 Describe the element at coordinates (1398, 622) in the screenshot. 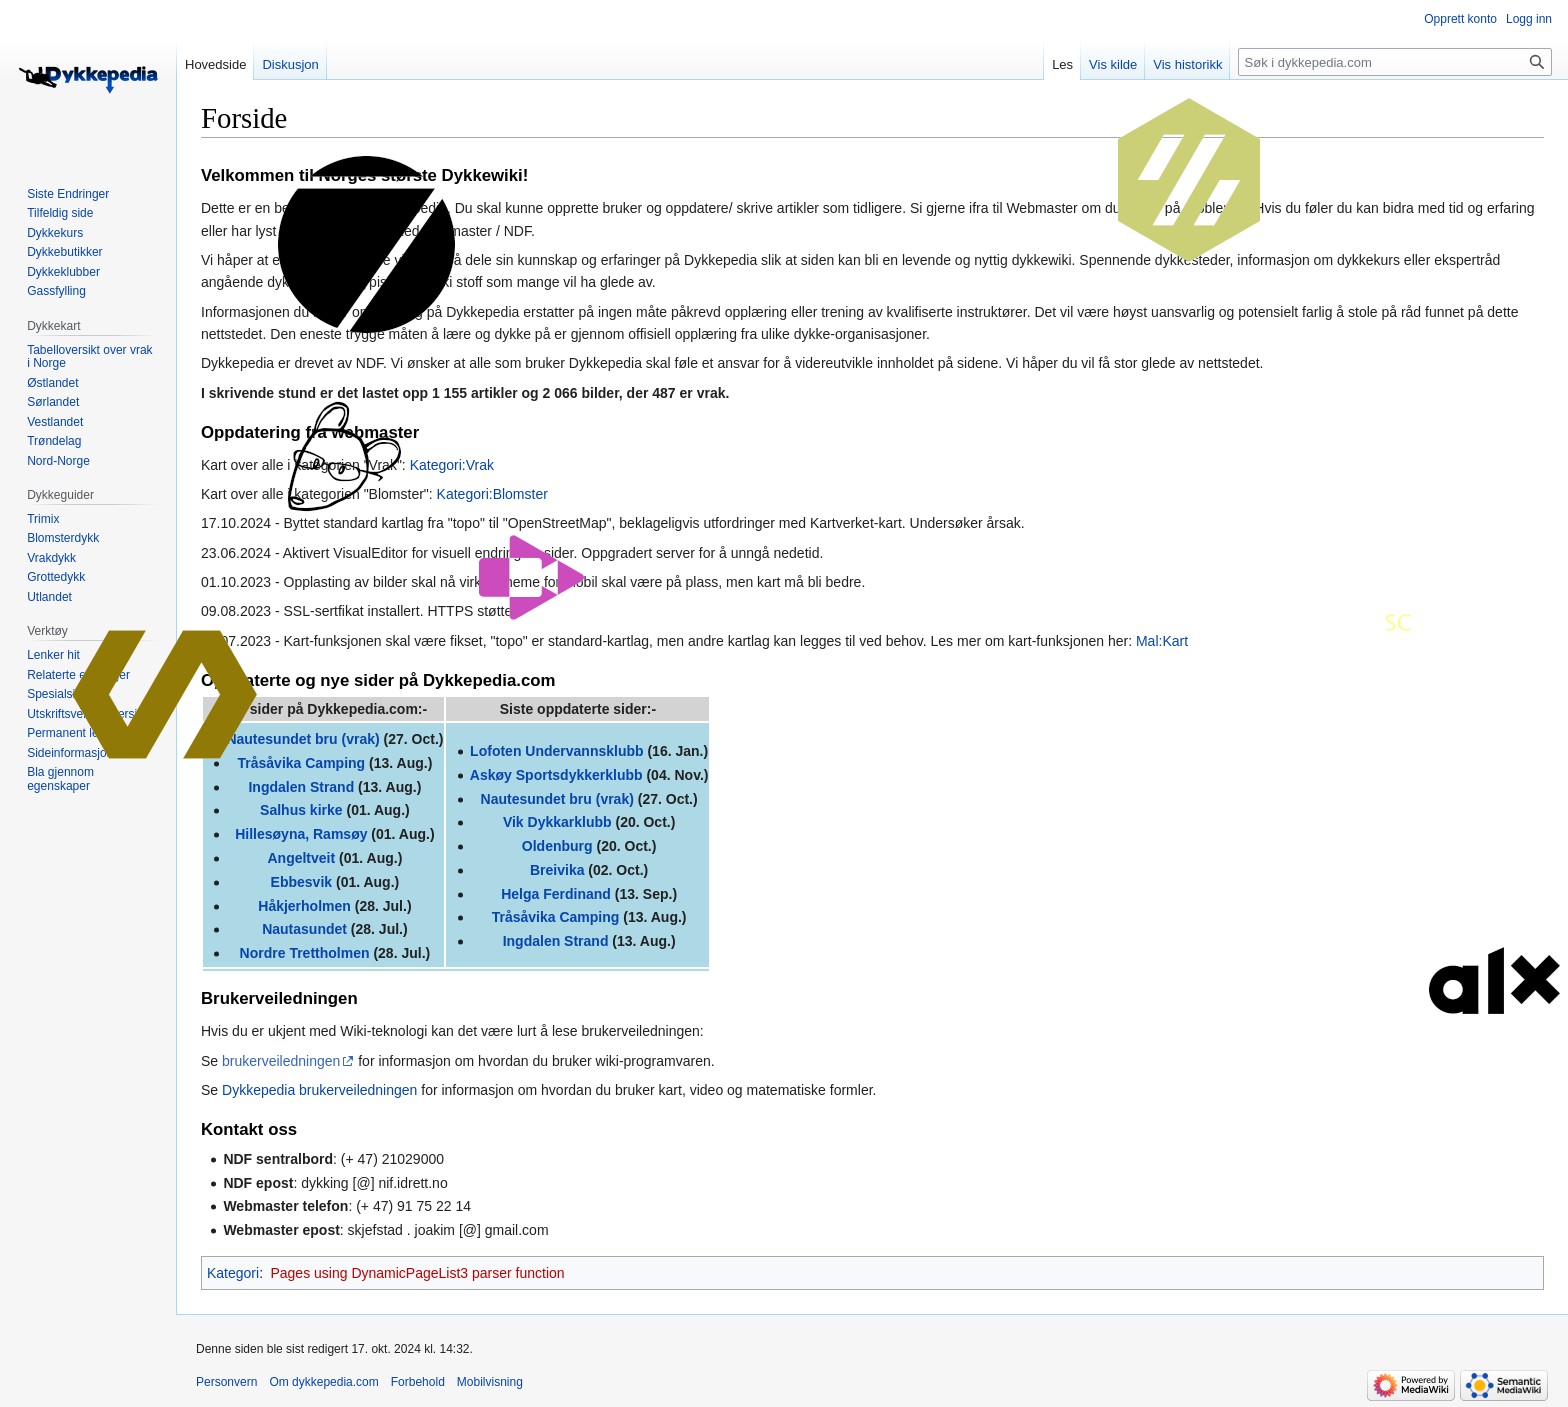

I see `link to Scopus academic database` at that location.